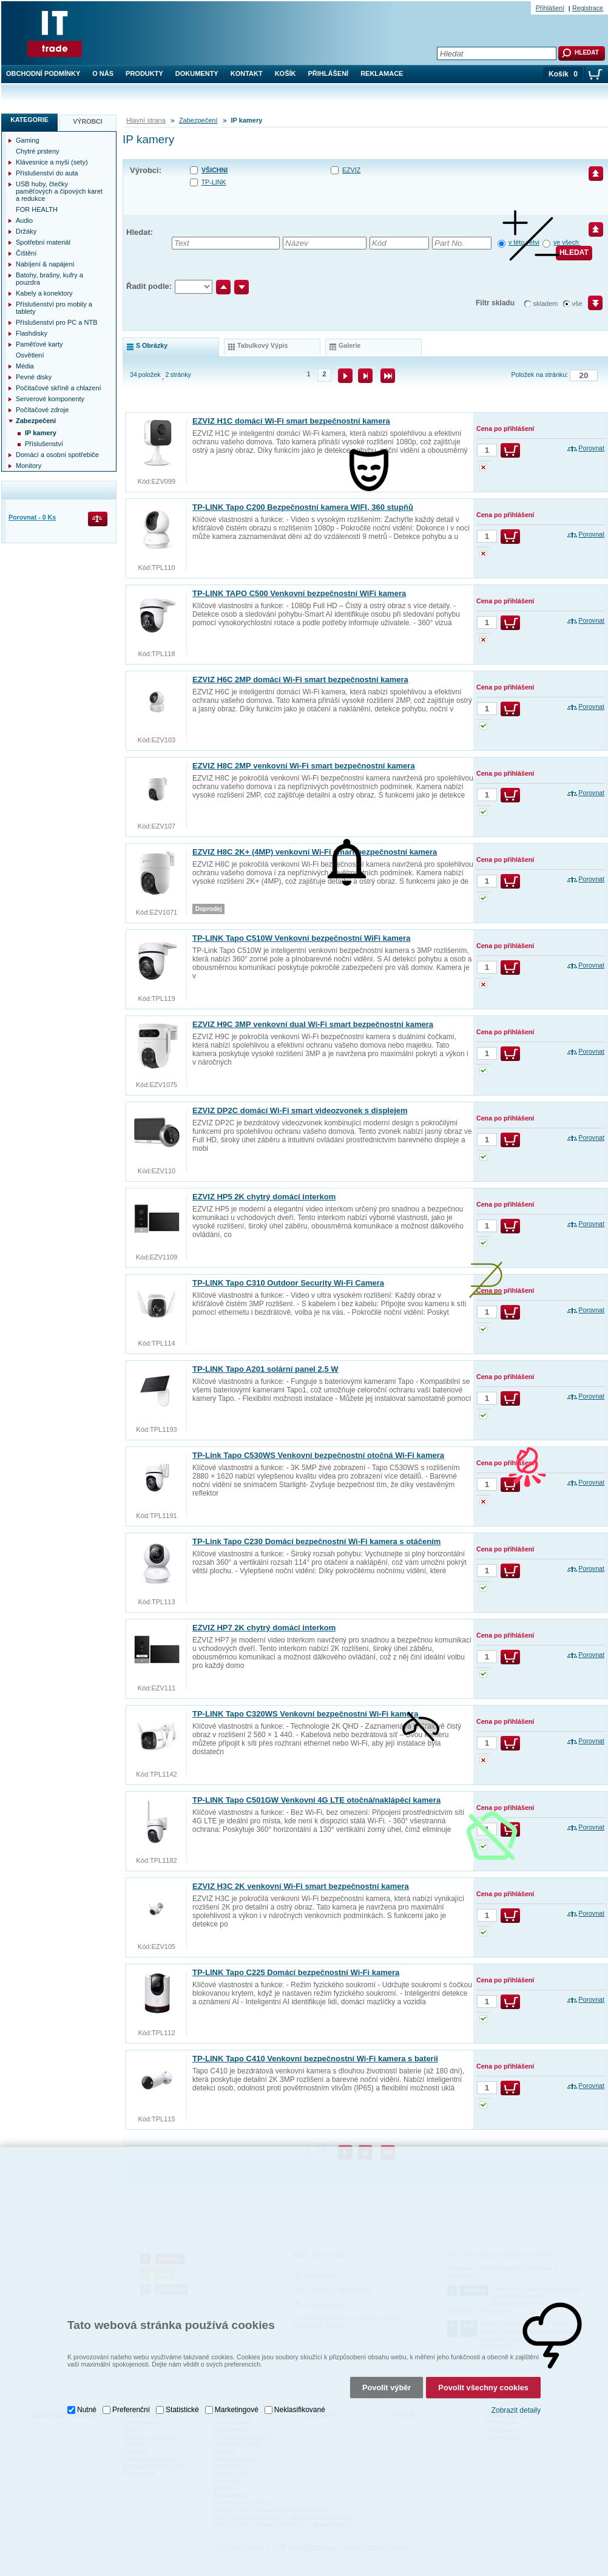 This screenshot has width=608, height=2576. I want to click on access campfire or outdoor activity features, so click(527, 1467).